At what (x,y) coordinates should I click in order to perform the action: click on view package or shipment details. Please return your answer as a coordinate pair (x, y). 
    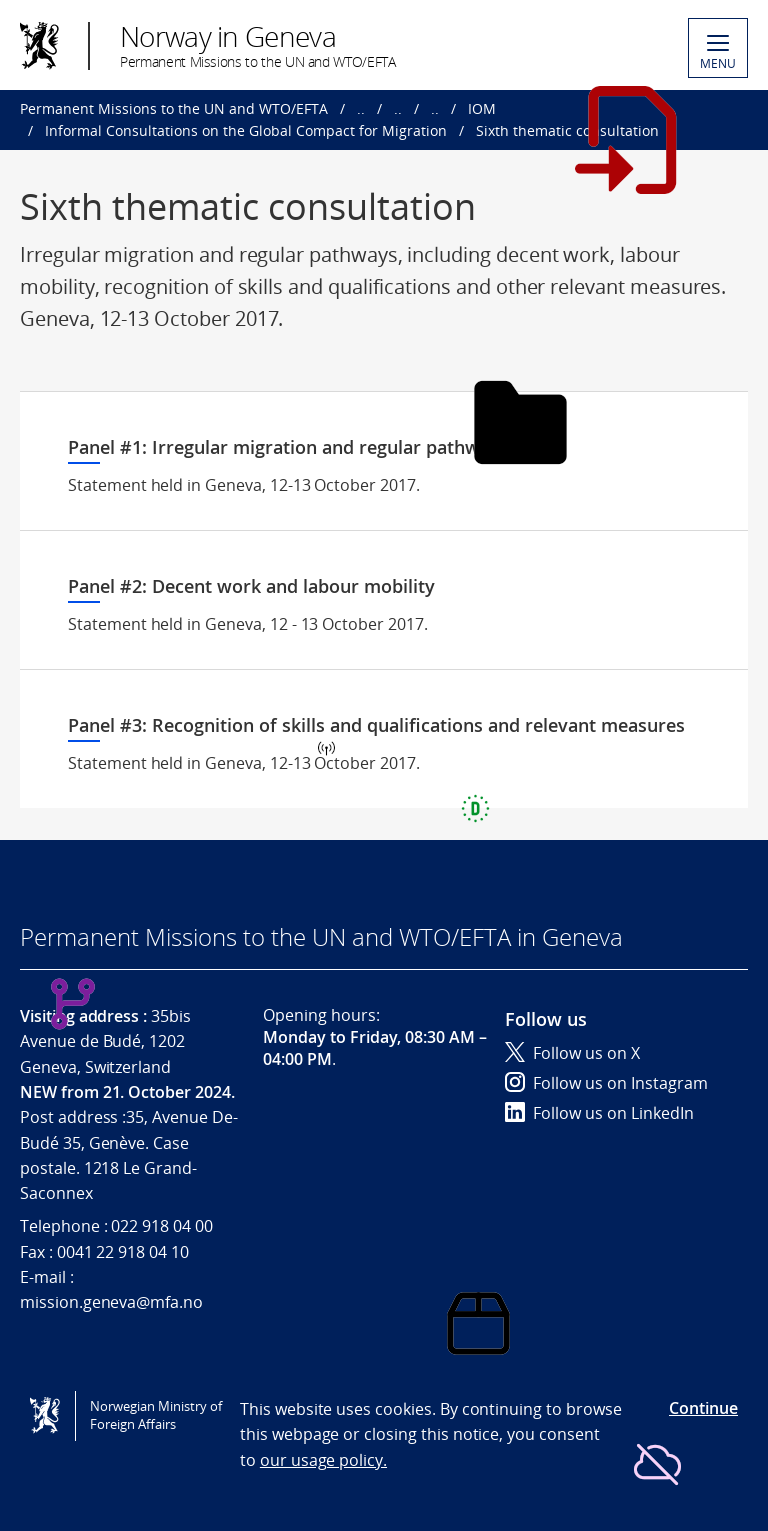
    Looking at the image, I should click on (478, 1323).